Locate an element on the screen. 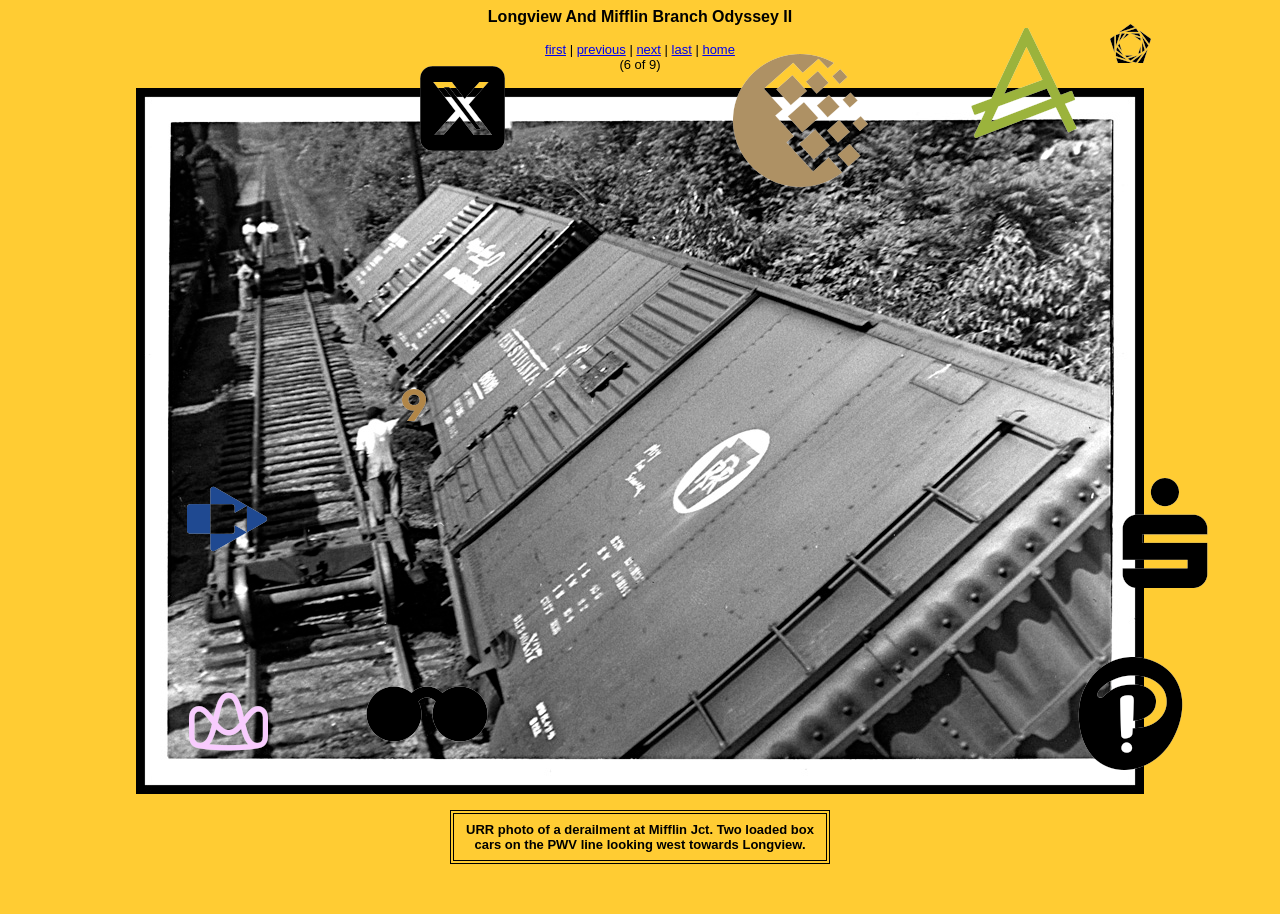 The height and width of the screenshot is (914, 1280). pearson education platform logo is located at coordinates (1130, 713).